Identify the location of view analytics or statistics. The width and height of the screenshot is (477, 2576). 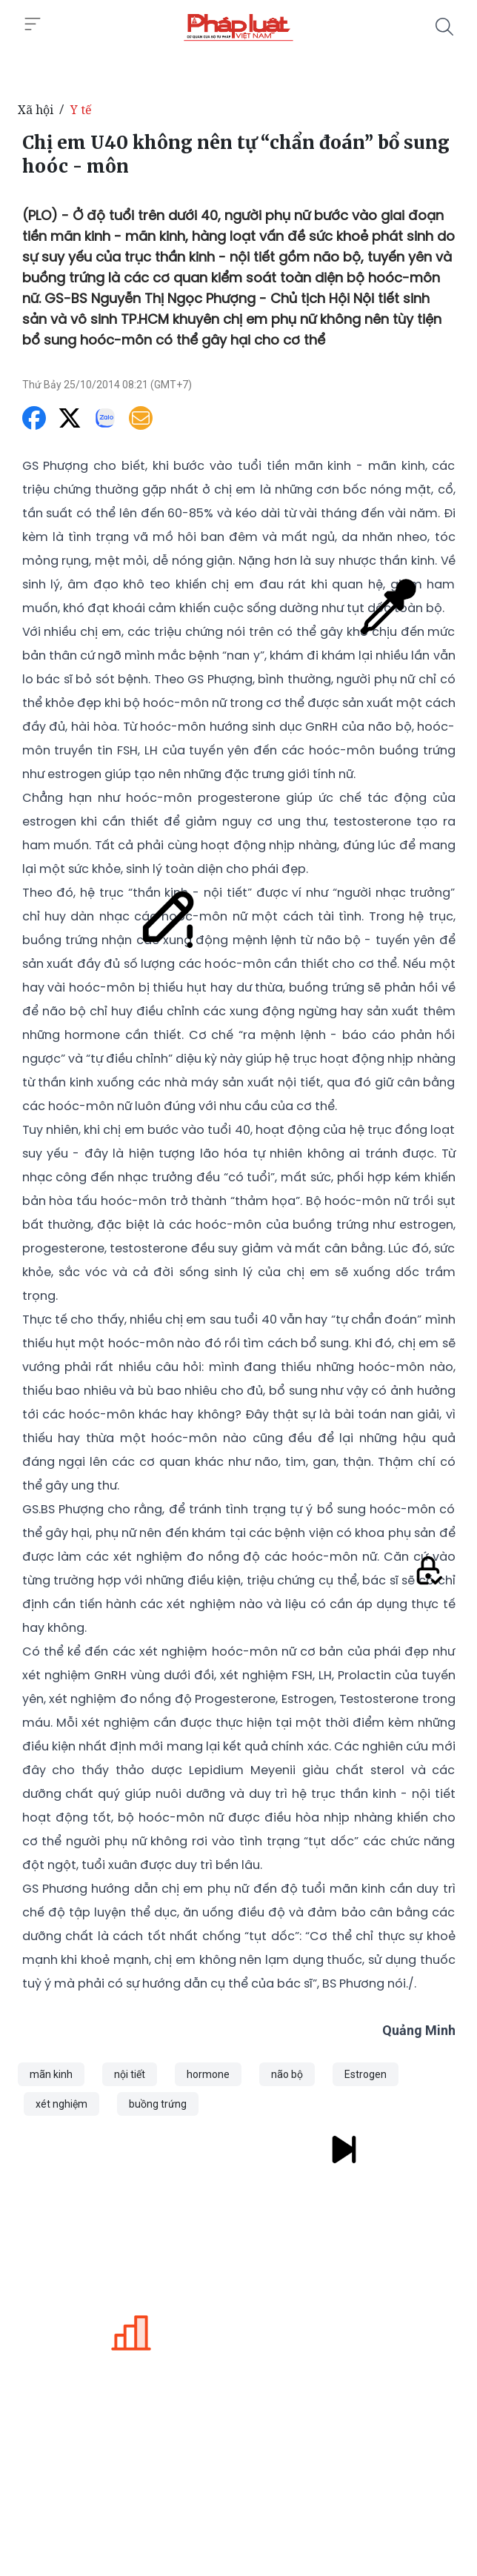
(131, 2334).